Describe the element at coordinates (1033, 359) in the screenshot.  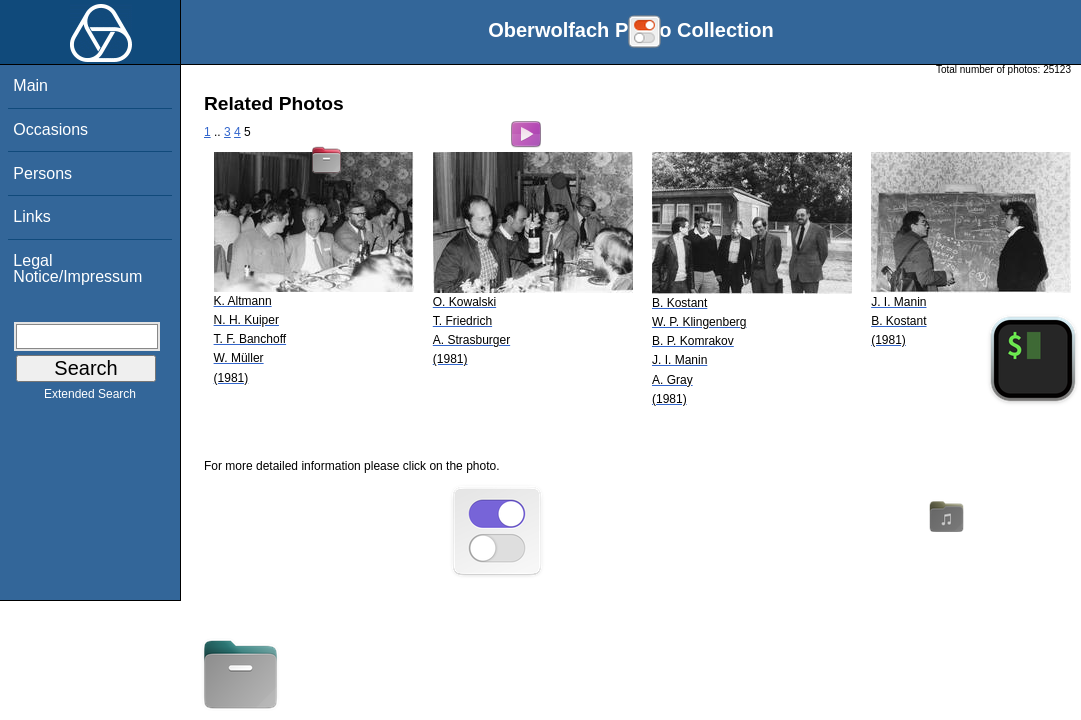
I see `open xterm terminal application` at that location.